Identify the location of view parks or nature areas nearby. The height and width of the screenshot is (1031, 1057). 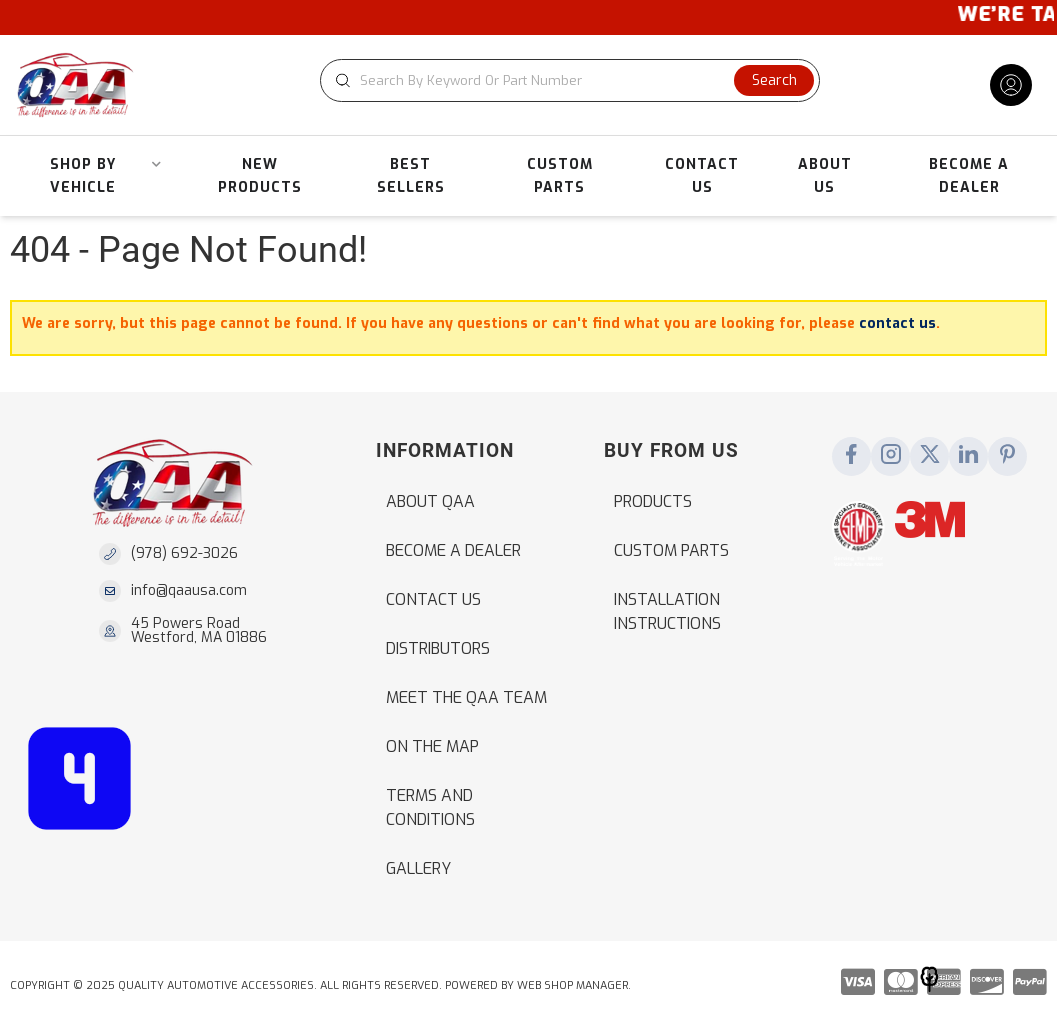
(929, 979).